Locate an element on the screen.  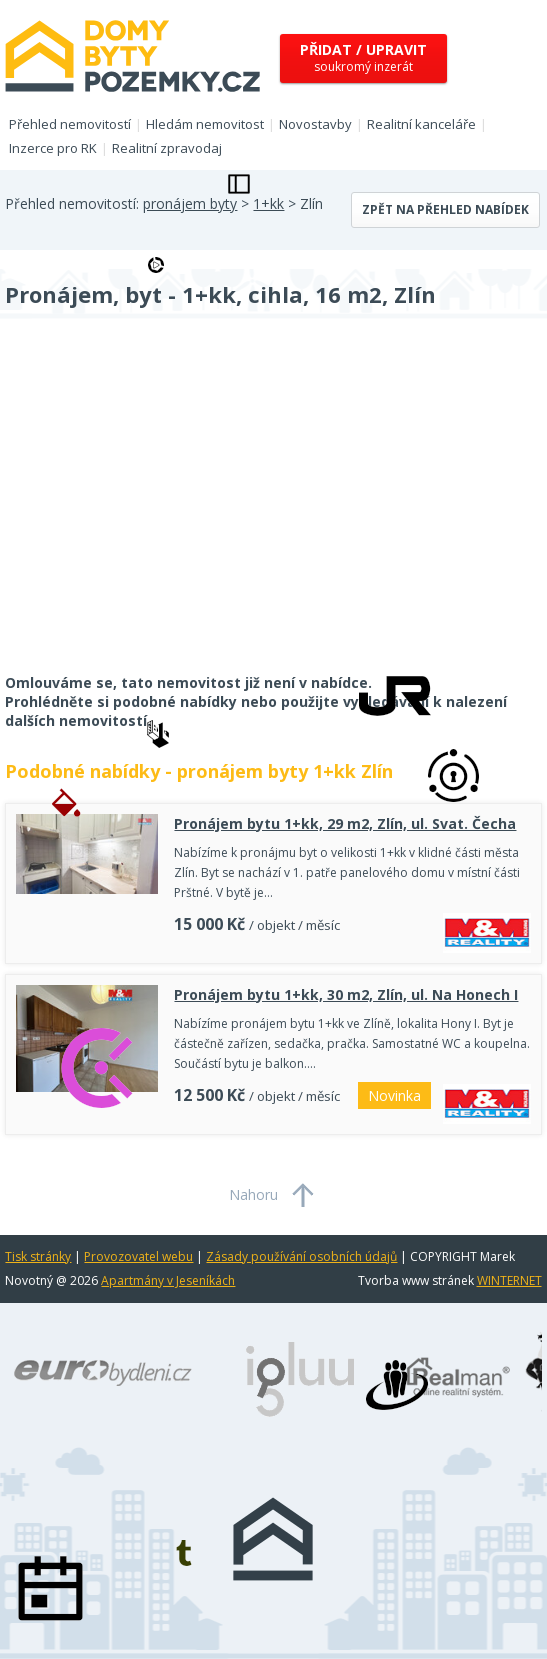
JR Group company logo is located at coordinates (395, 696).